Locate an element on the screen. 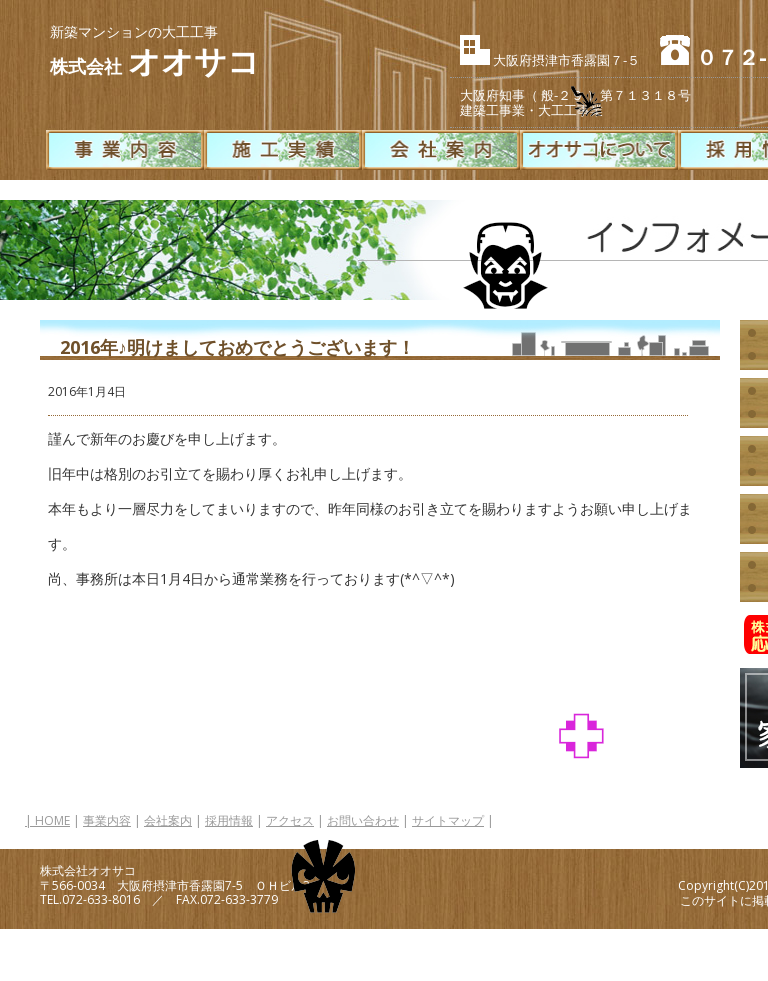  activate a powerful lightning or sonic attack is located at coordinates (586, 101).